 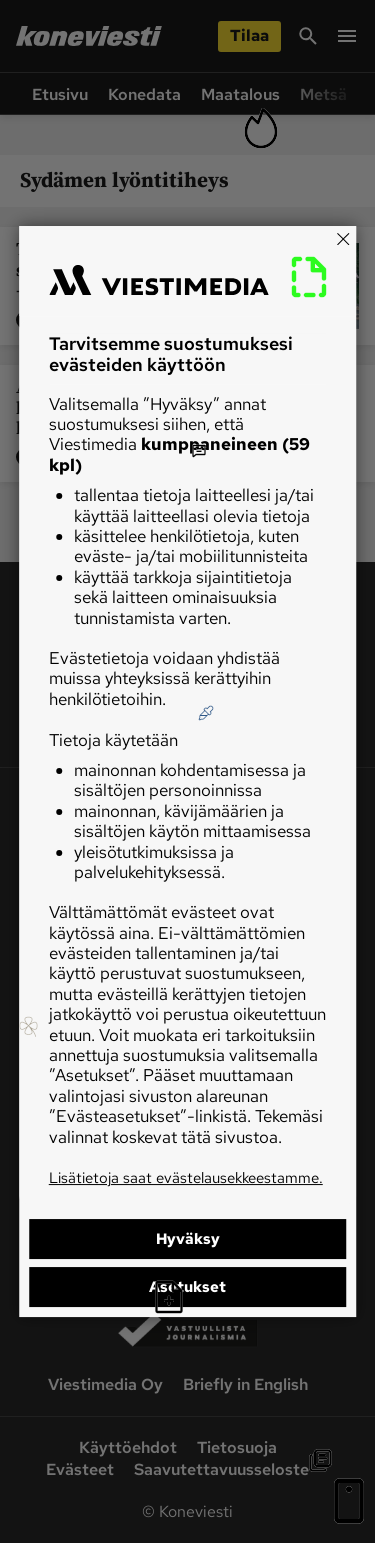 What do you see at coordinates (169, 1297) in the screenshot?
I see `create a new file` at bounding box center [169, 1297].